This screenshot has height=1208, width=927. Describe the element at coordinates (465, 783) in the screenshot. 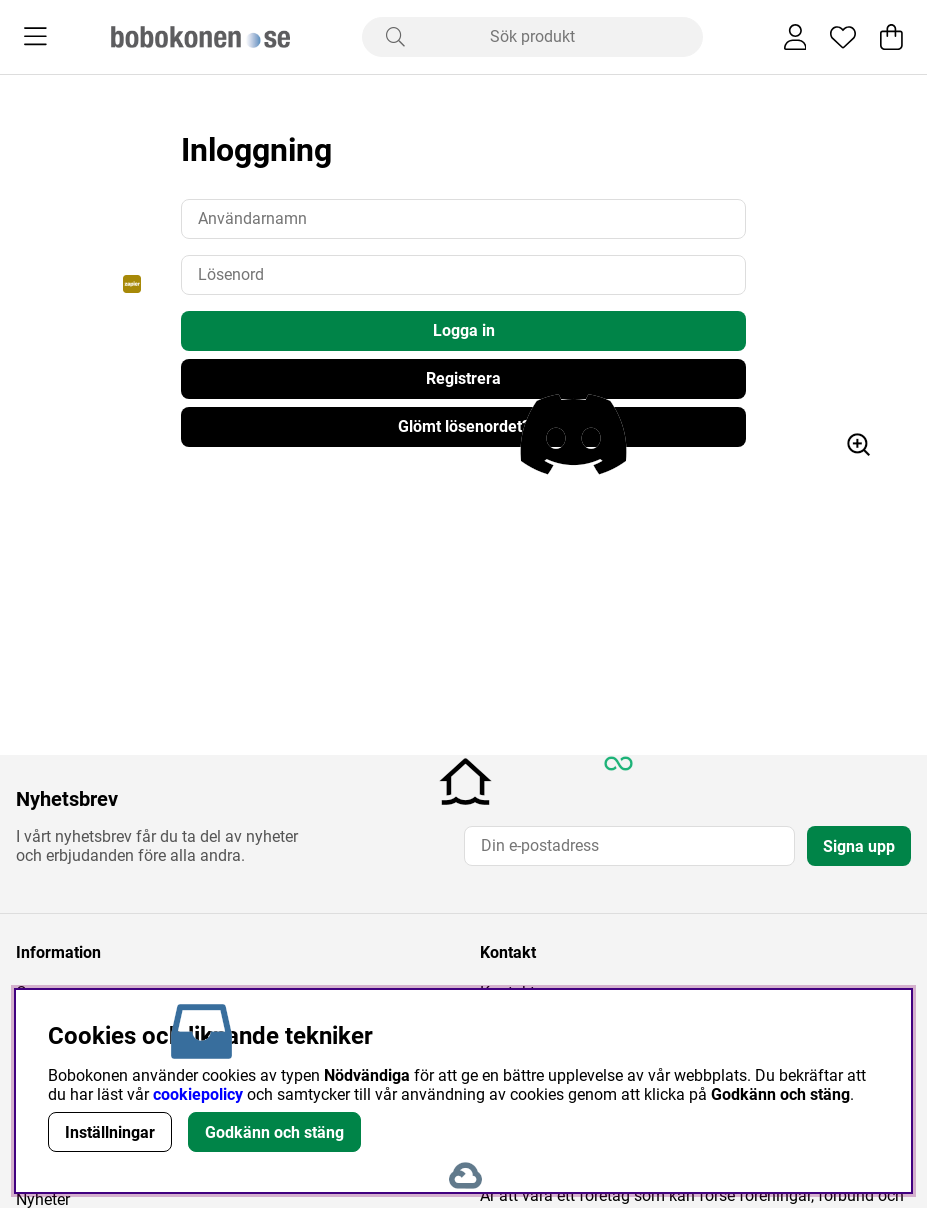

I see `indicates flood warning or alert` at that location.